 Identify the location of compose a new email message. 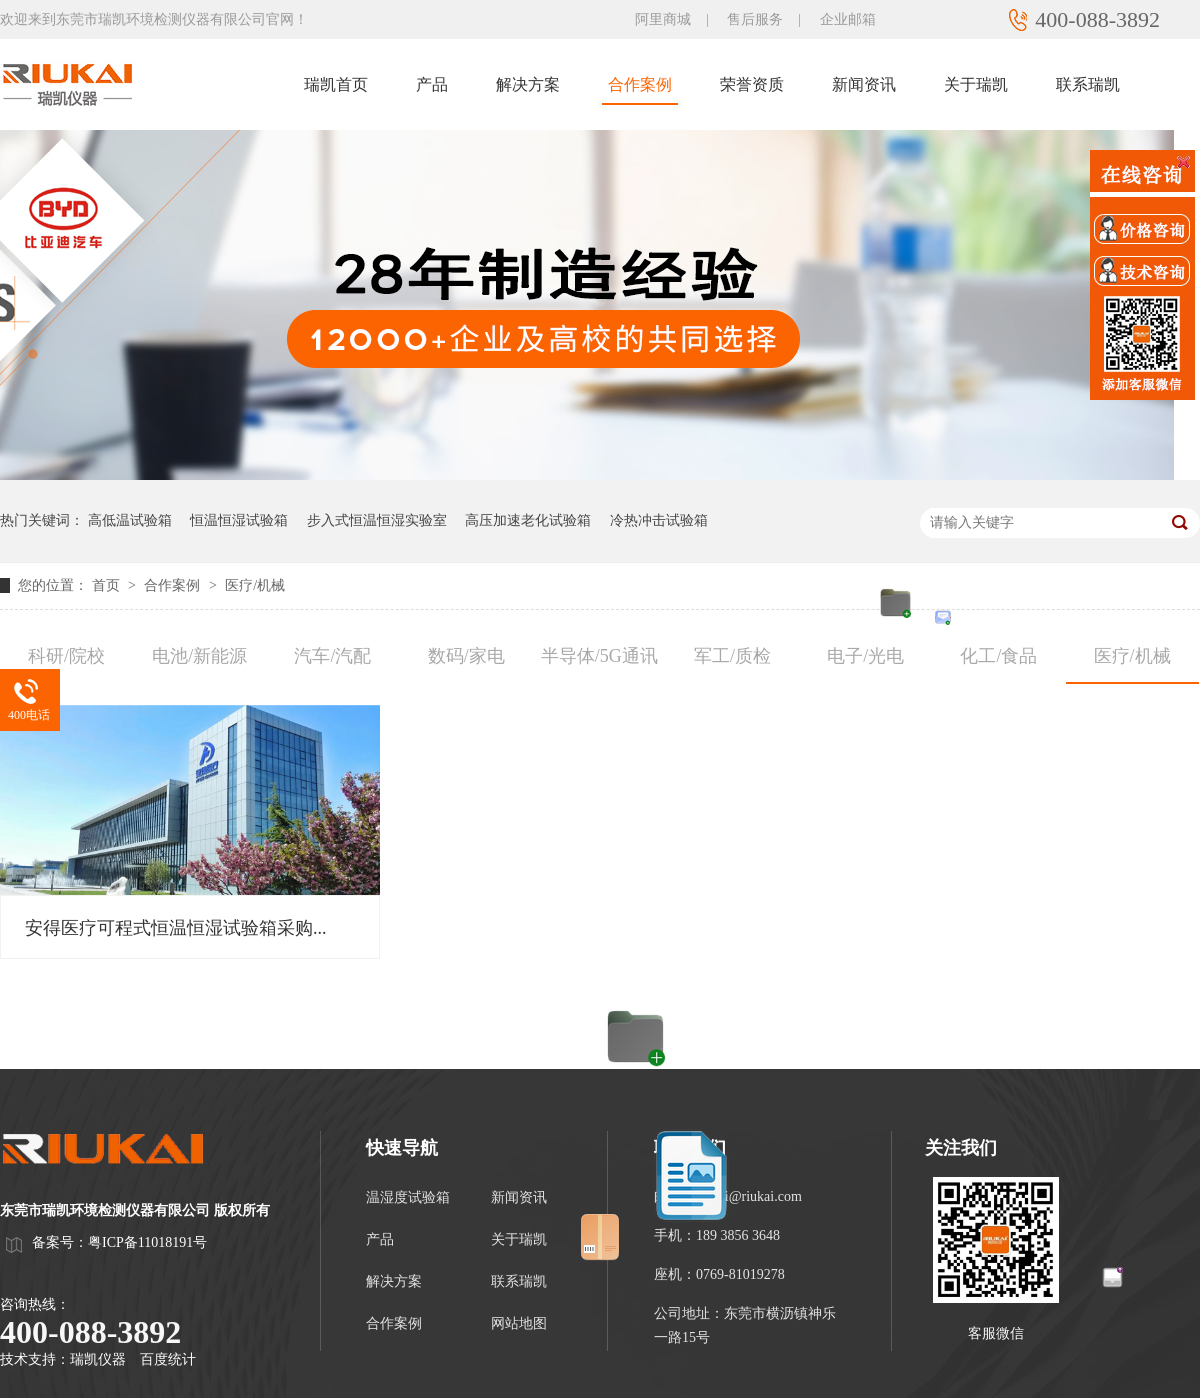
(943, 617).